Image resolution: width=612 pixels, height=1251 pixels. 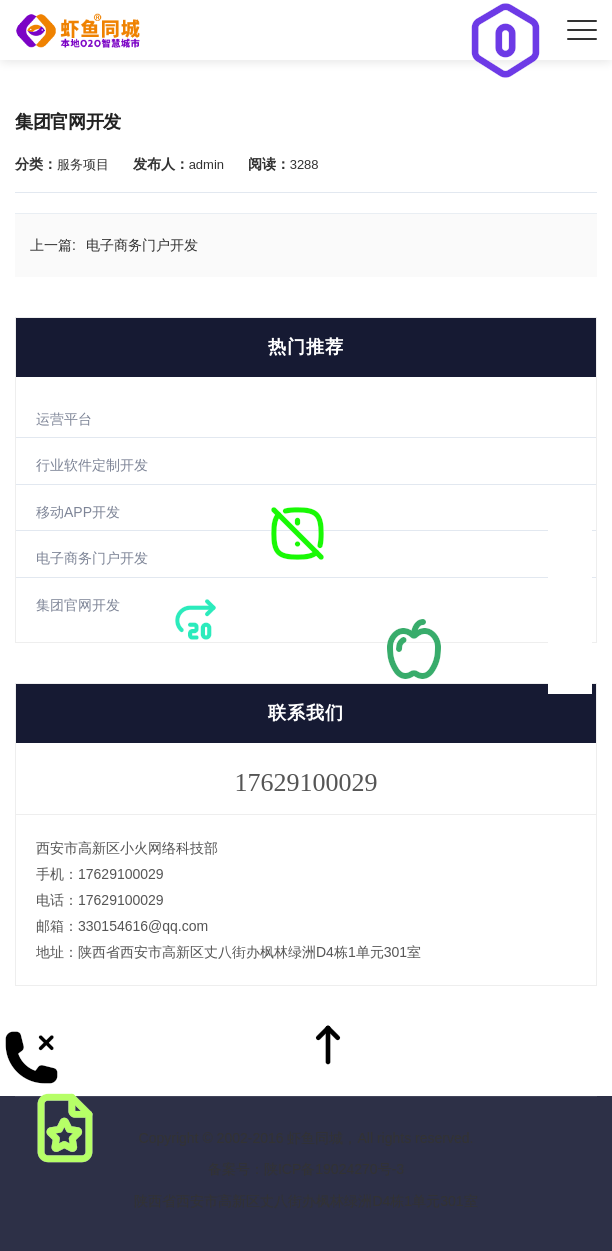 What do you see at coordinates (414, 649) in the screenshot?
I see `access health or nutrition tracking features` at bounding box center [414, 649].